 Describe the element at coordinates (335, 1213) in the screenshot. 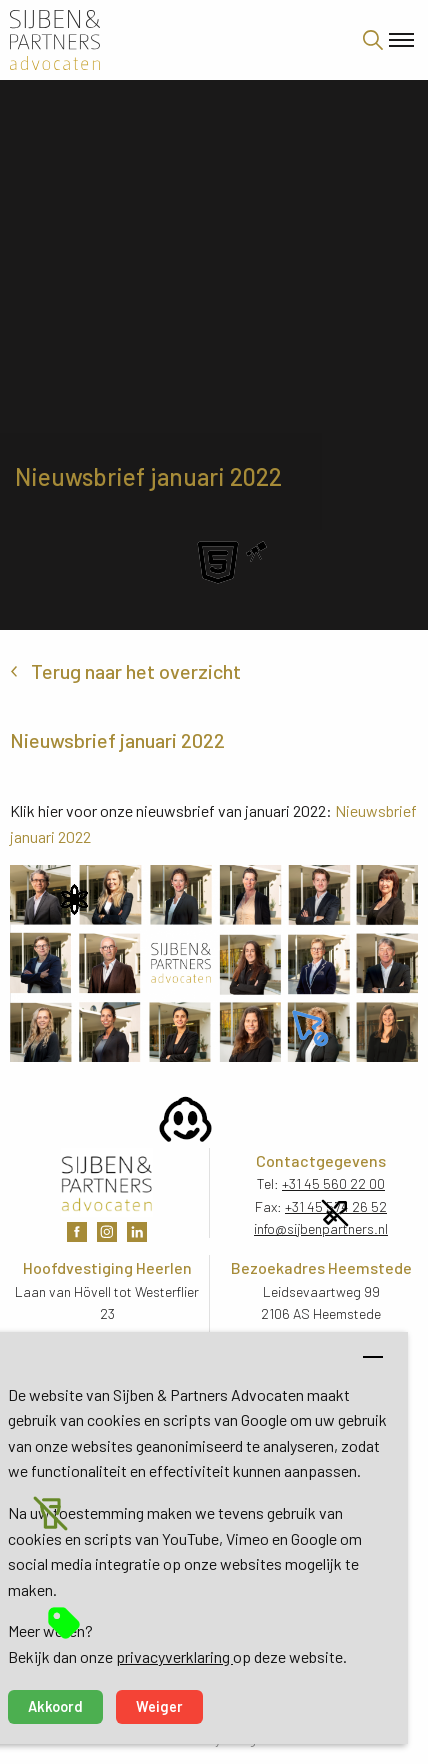

I see `disable combat mode` at that location.